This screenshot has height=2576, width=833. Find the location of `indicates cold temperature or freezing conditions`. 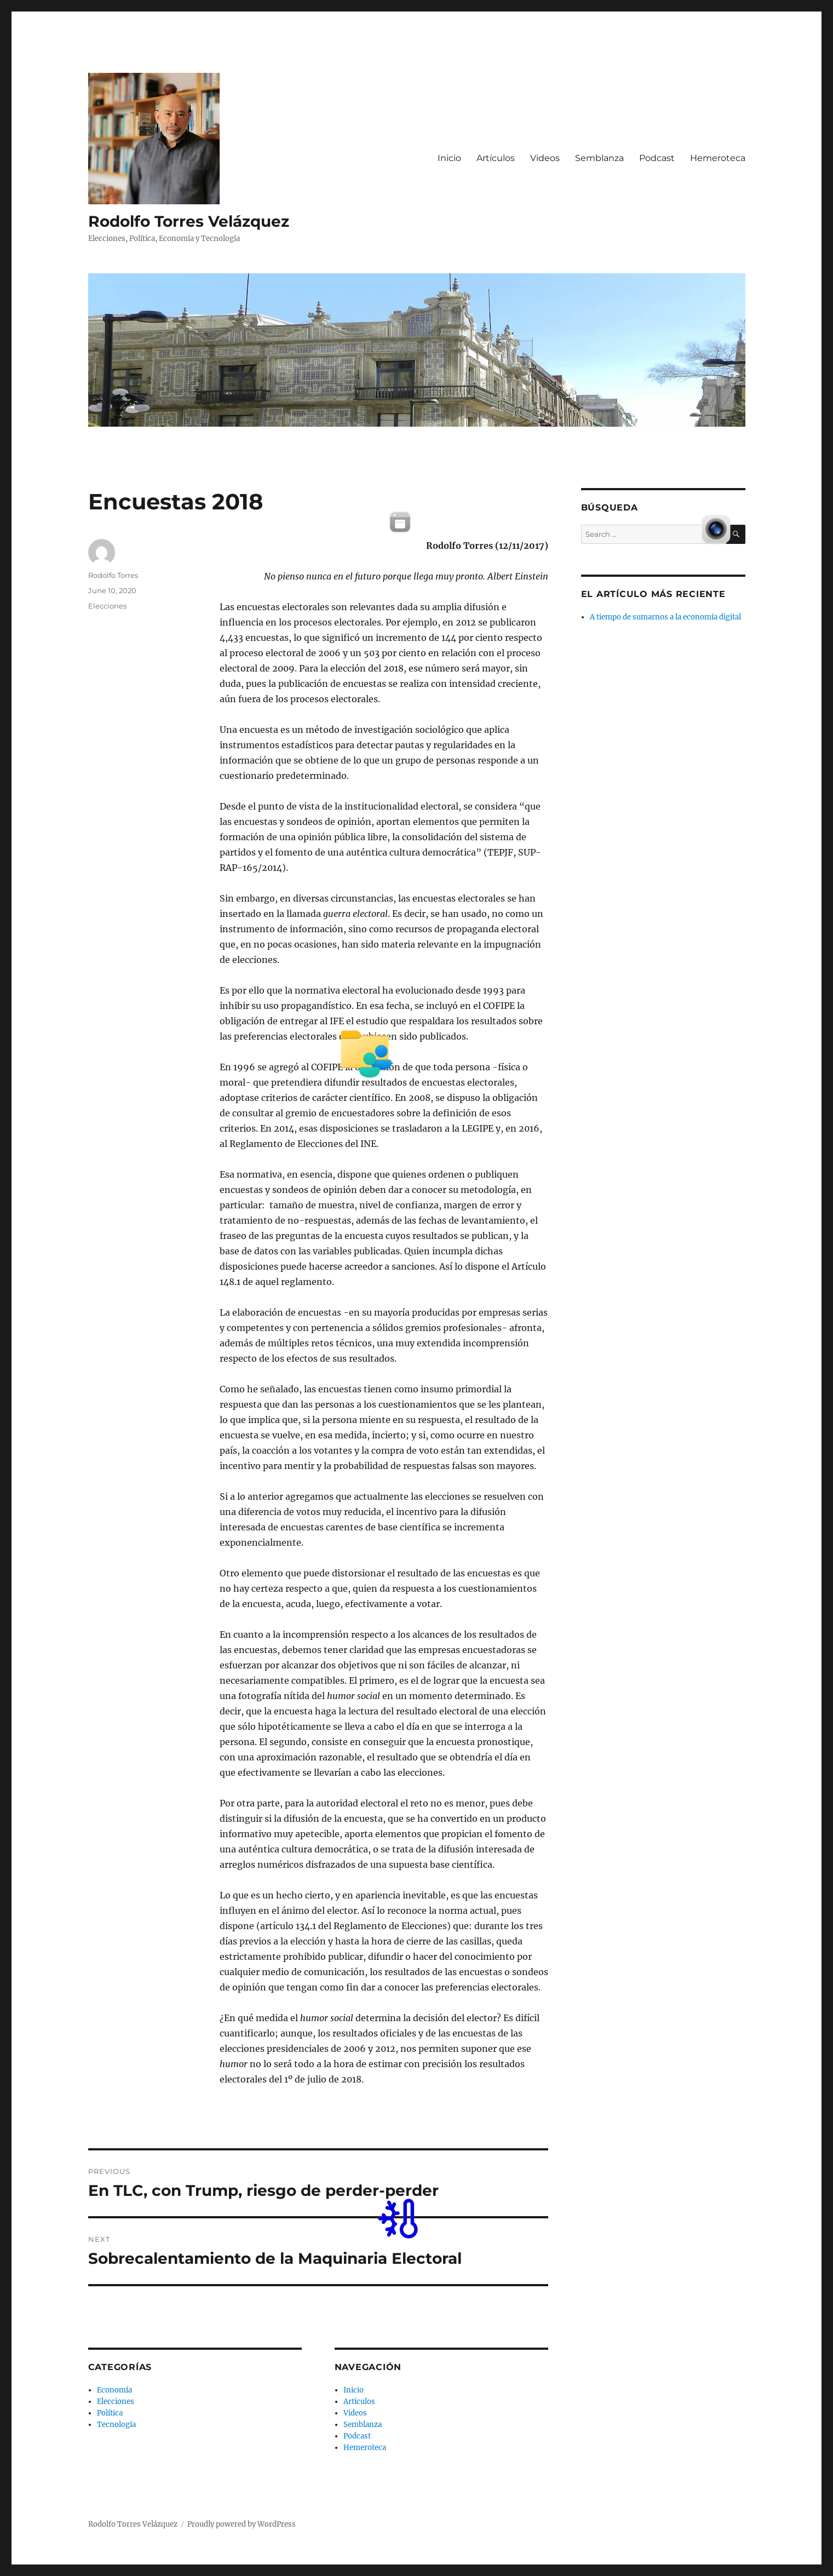

indicates cold temperature or freezing conditions is located at coordinates (398, 2218).